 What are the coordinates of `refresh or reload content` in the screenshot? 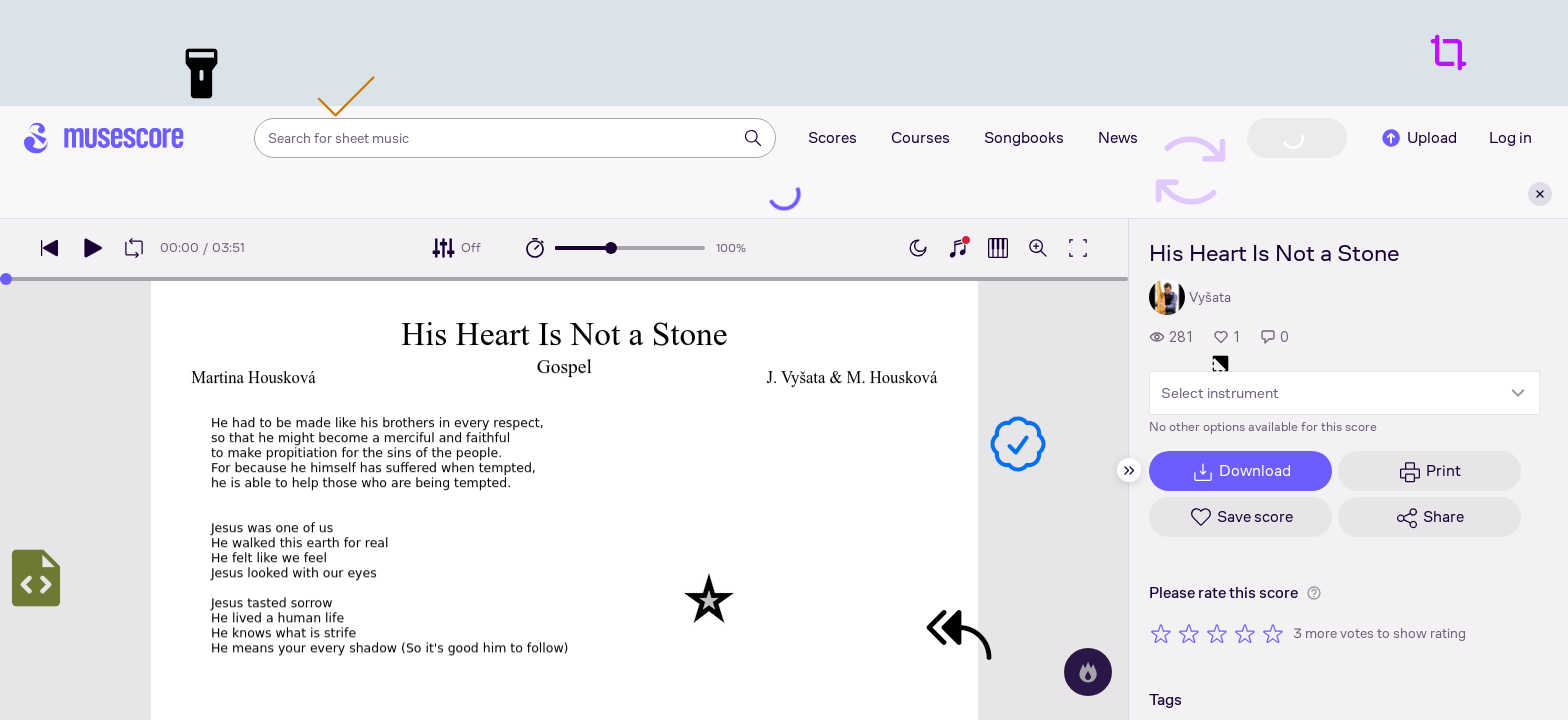 It's located at (1190, 170).